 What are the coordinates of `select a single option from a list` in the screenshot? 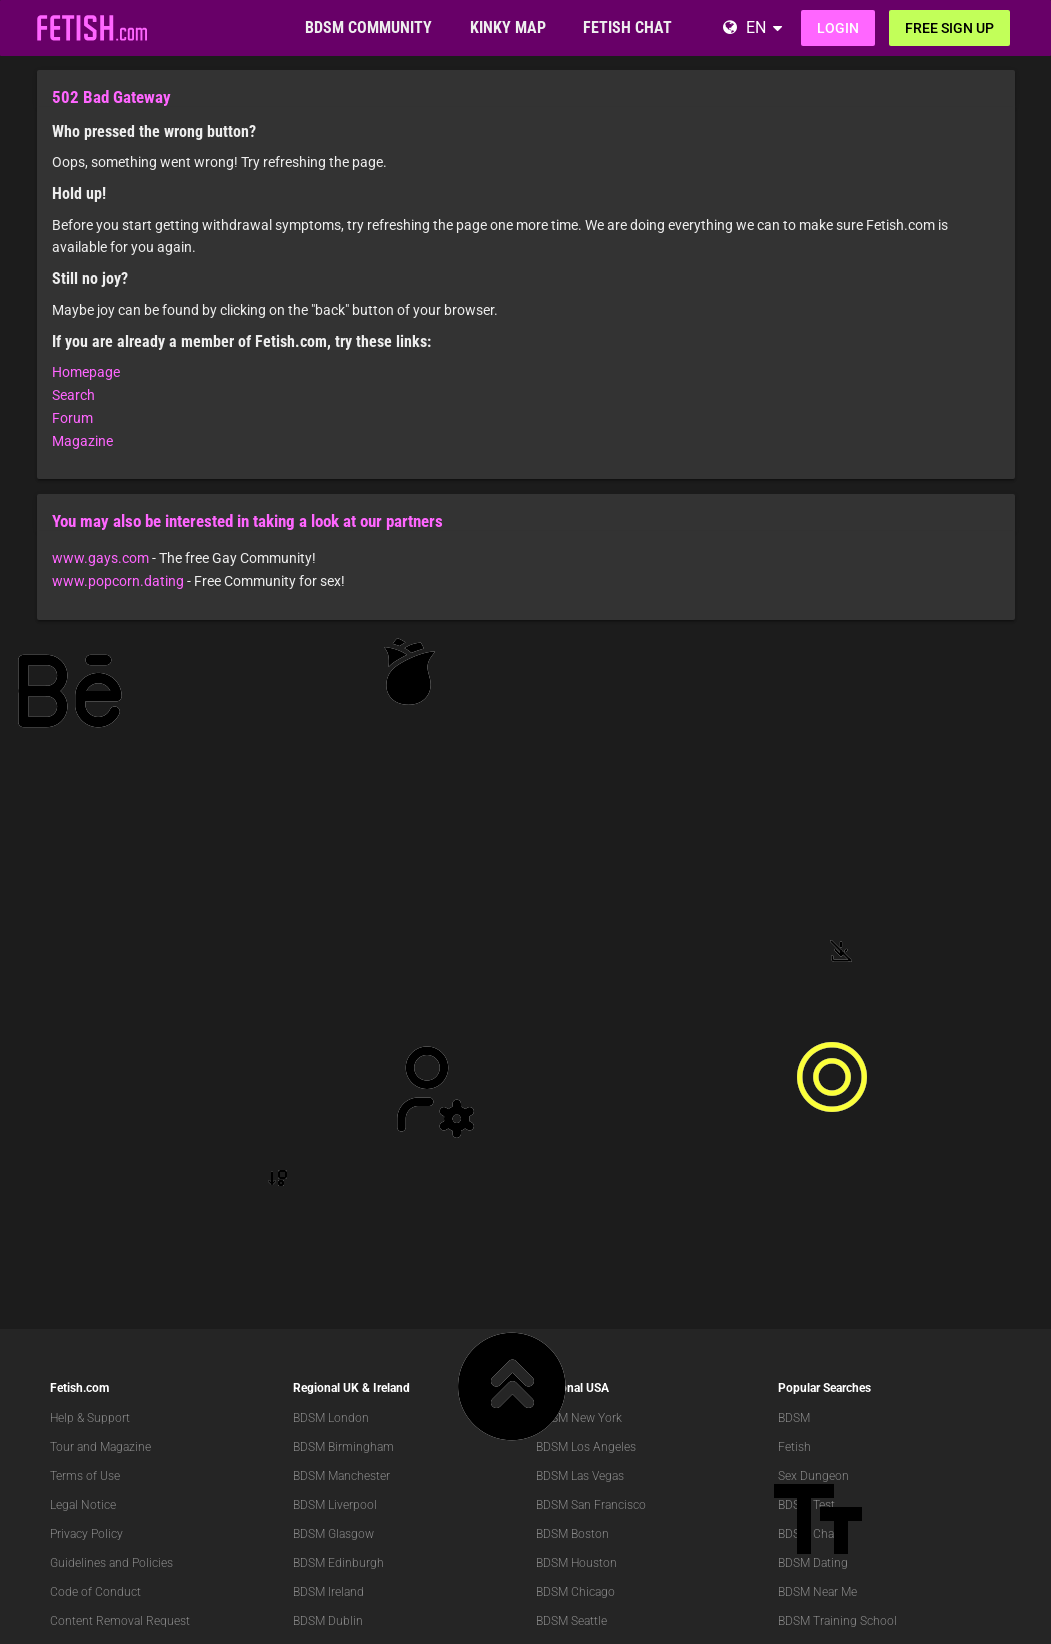 It's located at (832, 1077).